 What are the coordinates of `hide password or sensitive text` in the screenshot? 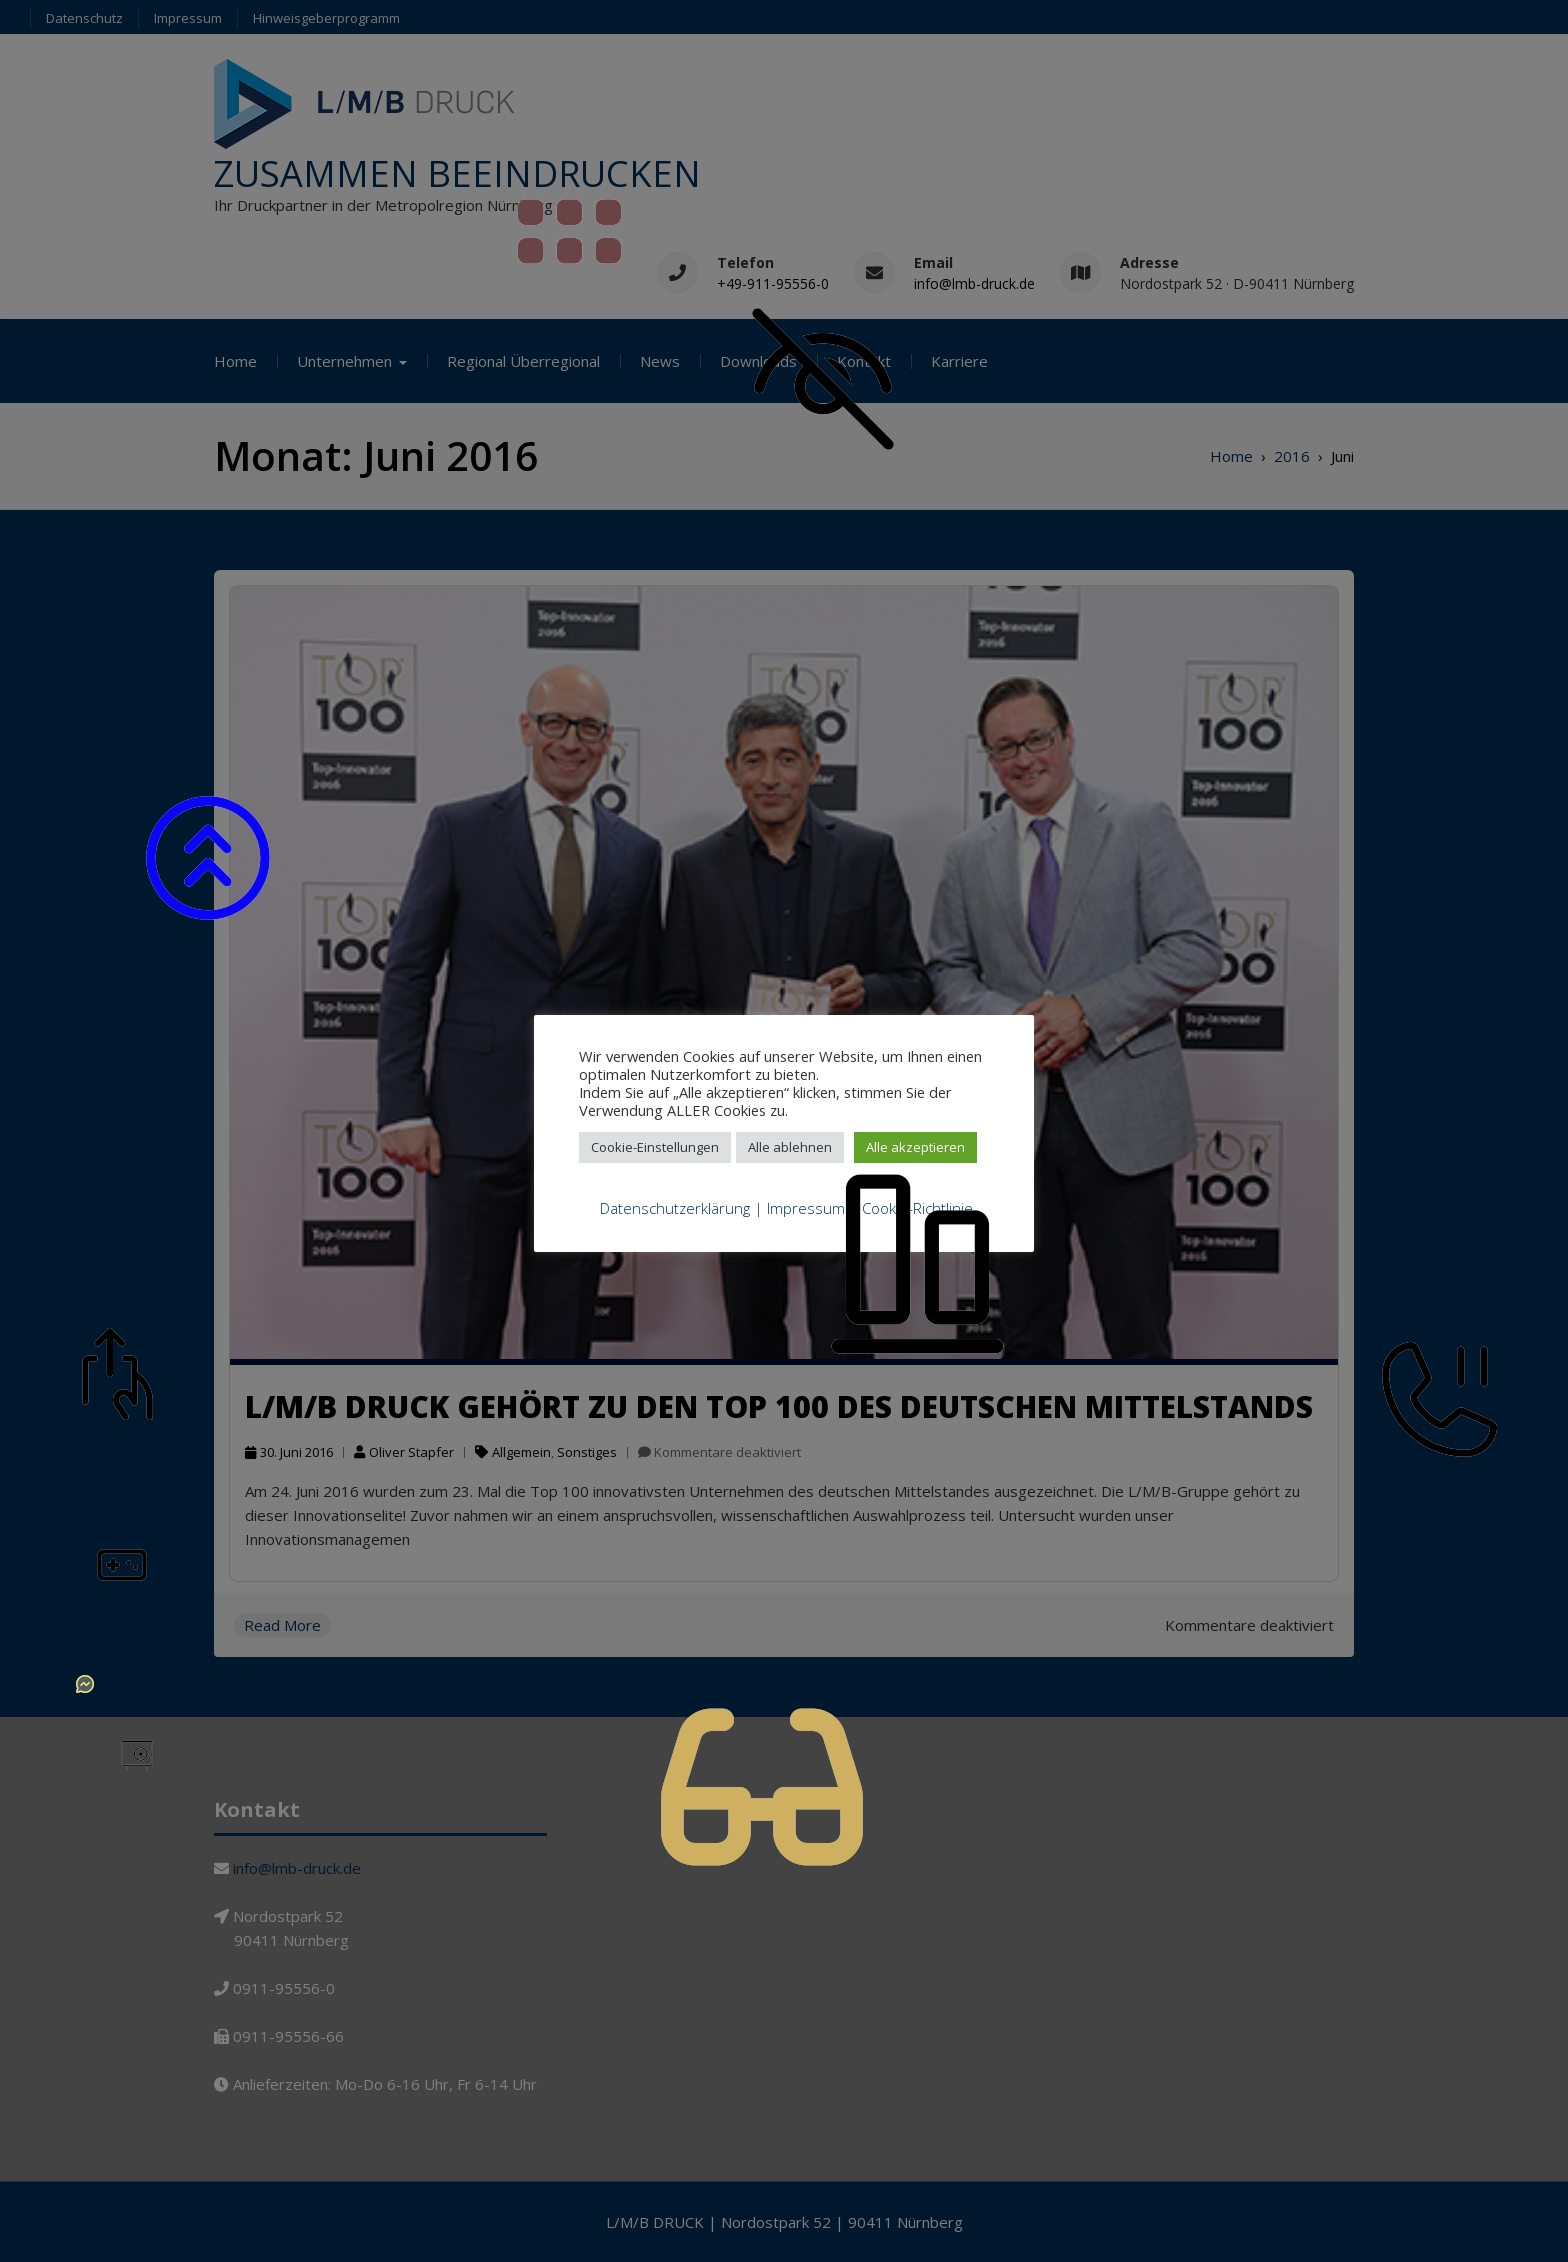 It's located at (823, 379).